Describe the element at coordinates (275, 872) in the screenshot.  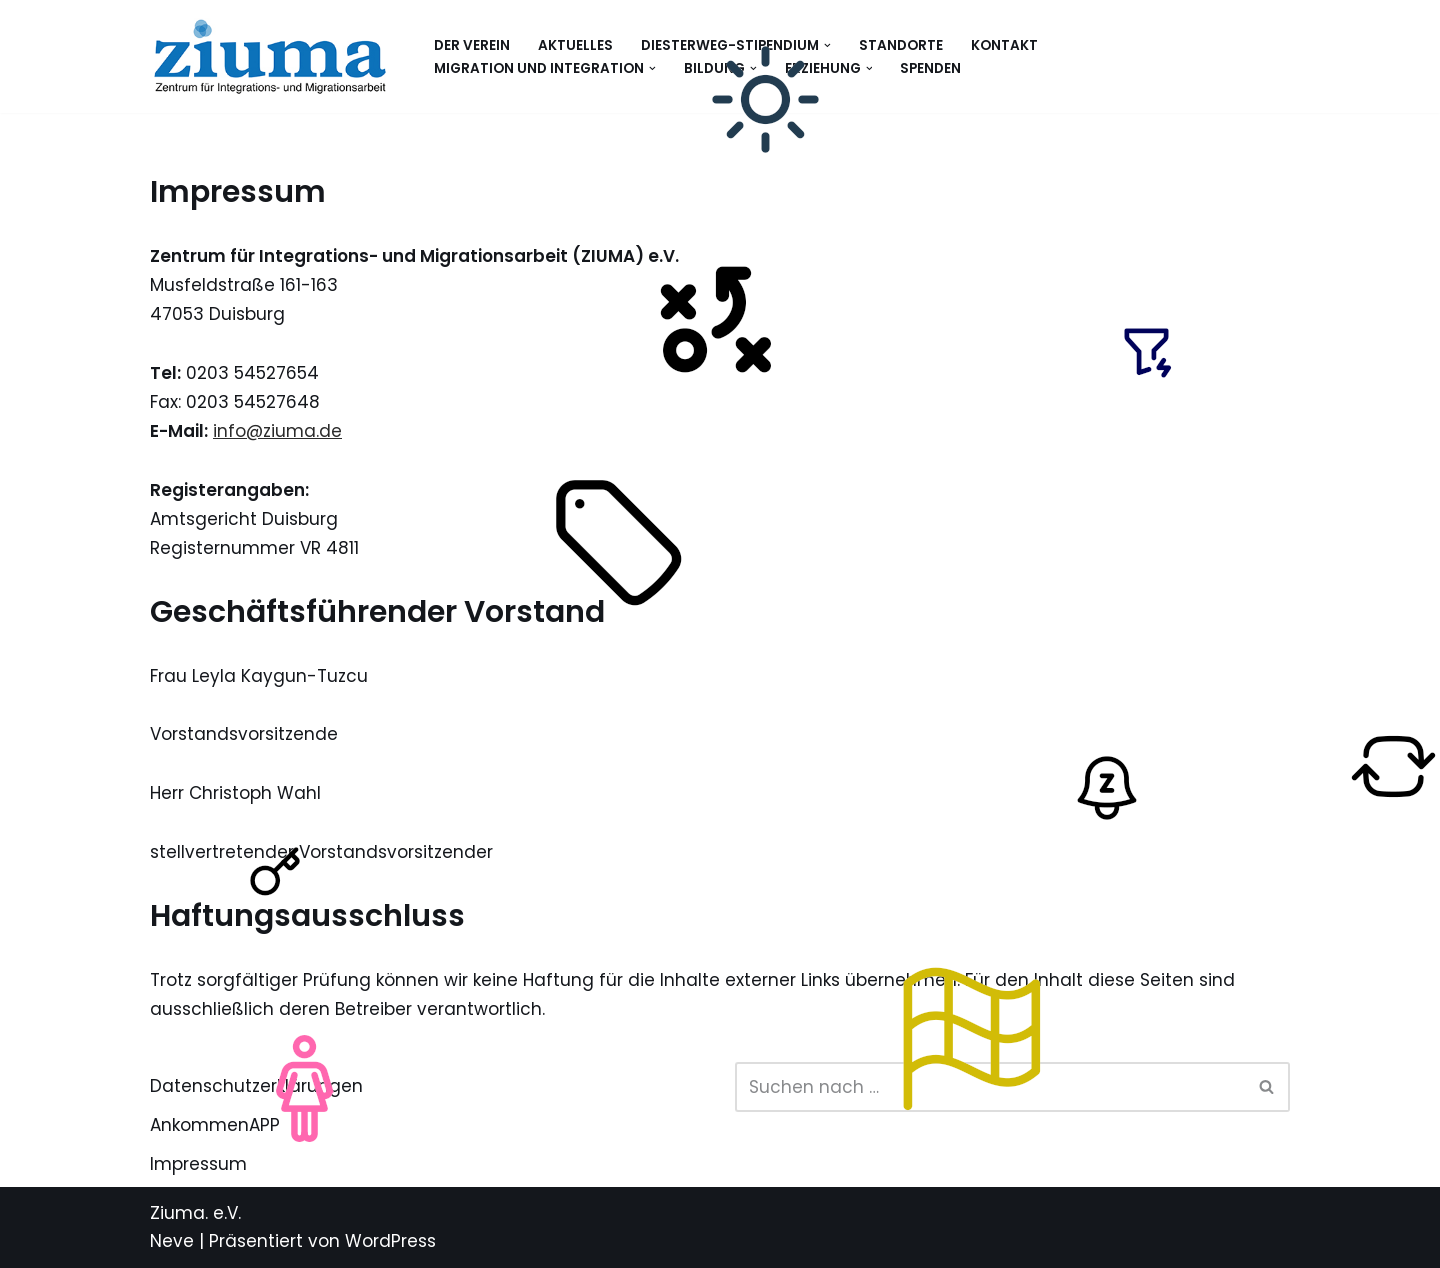
I see `access security or password settings` at that location.